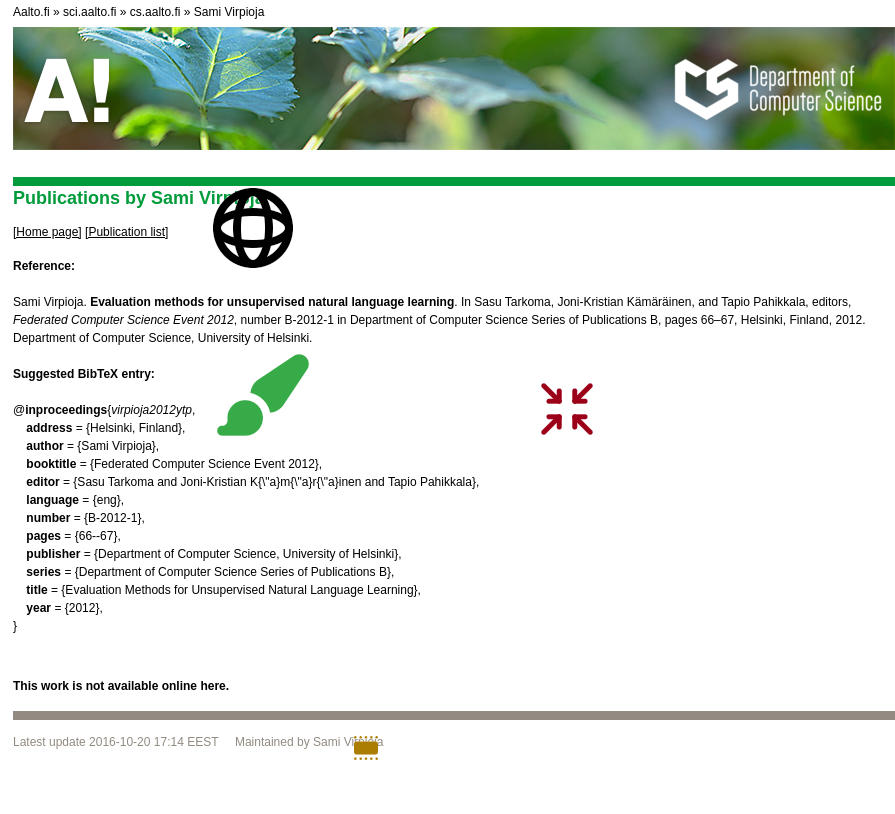 Image resolution: width=895 pixels, height=814 pixels. Describe the element at coordinates (567, 409) in the screenshot. I see `minimize or collapse a window` at that location.